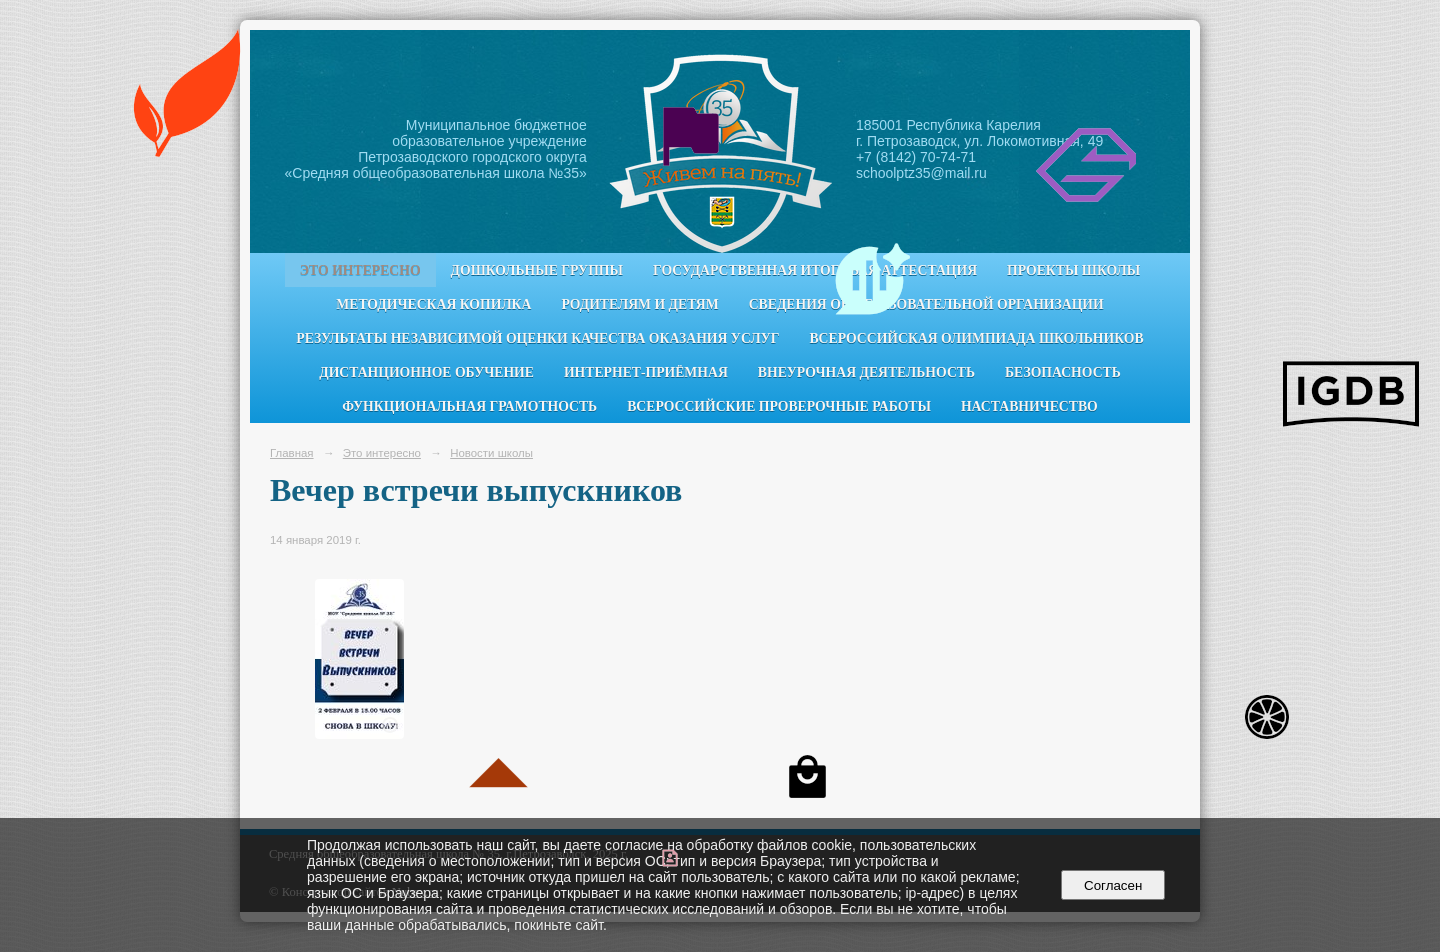 This screenshot has height=952, width=1440. I want to click on visit IGDB (Internet Game Database) website, so click(1351, 394).